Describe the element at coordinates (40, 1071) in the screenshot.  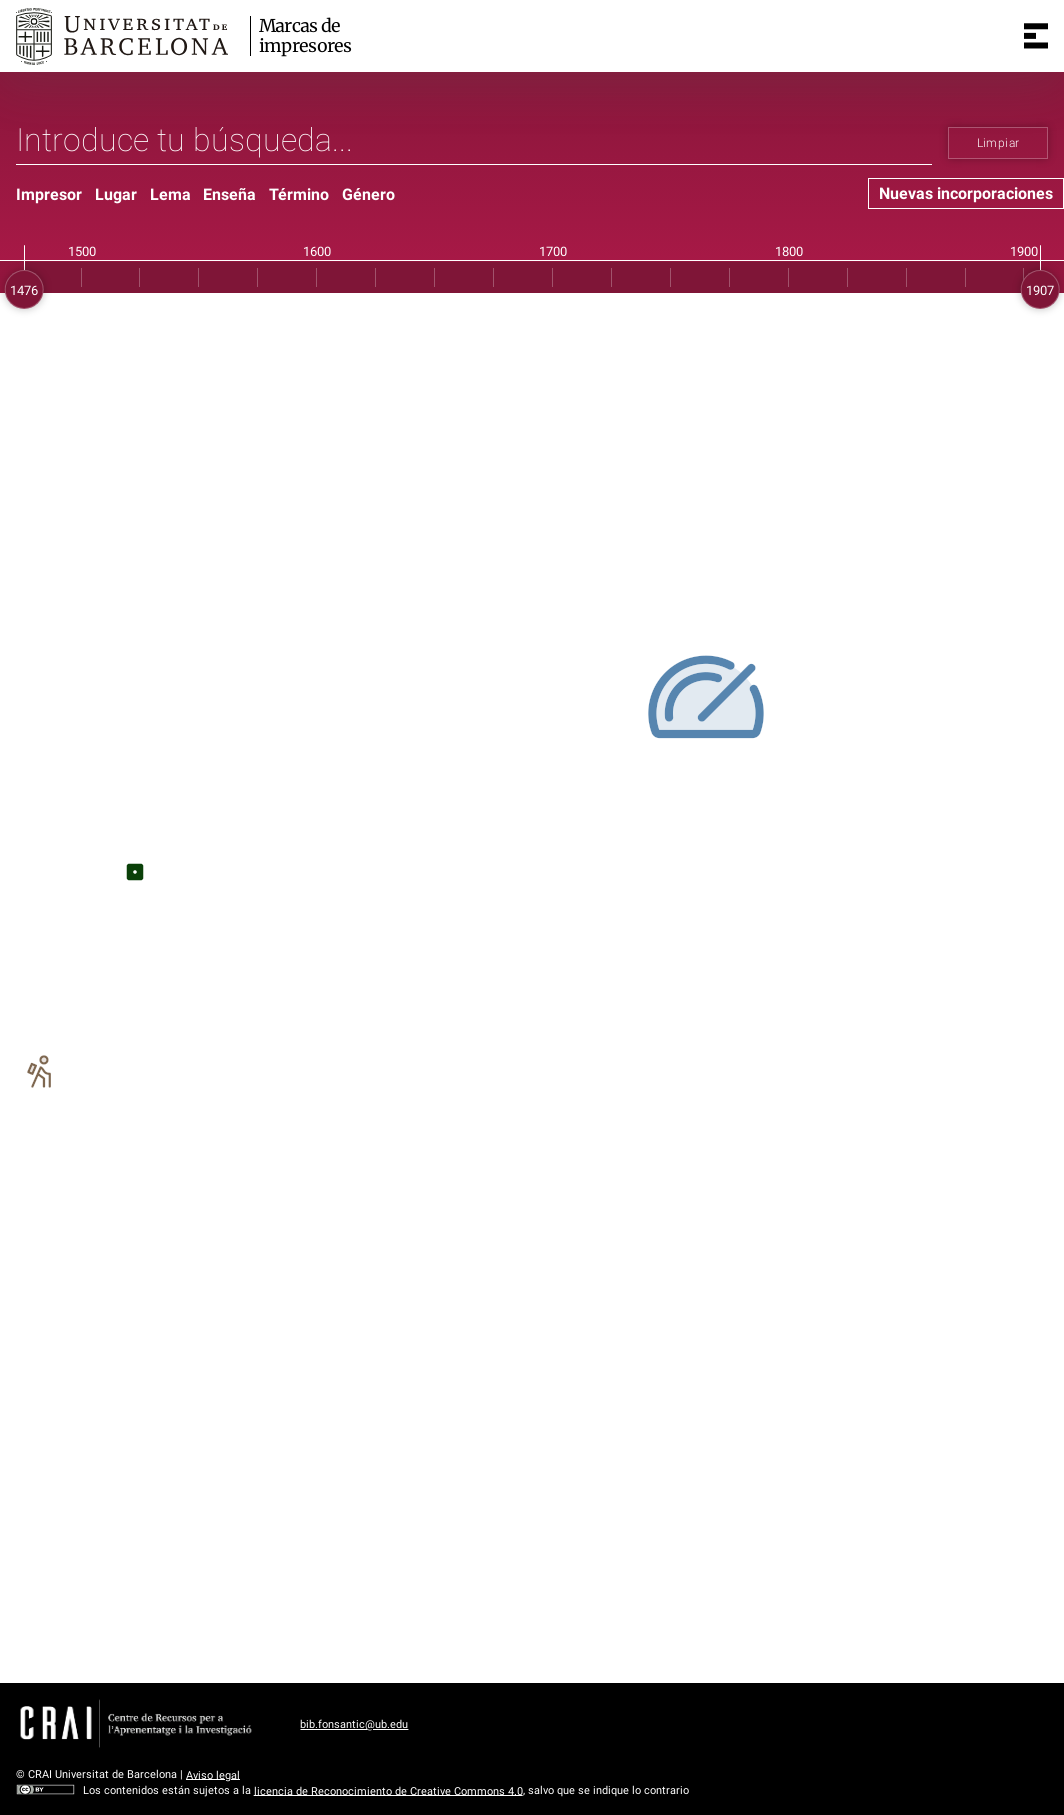
I see `access hiking trails or outdoor activities` at that location.